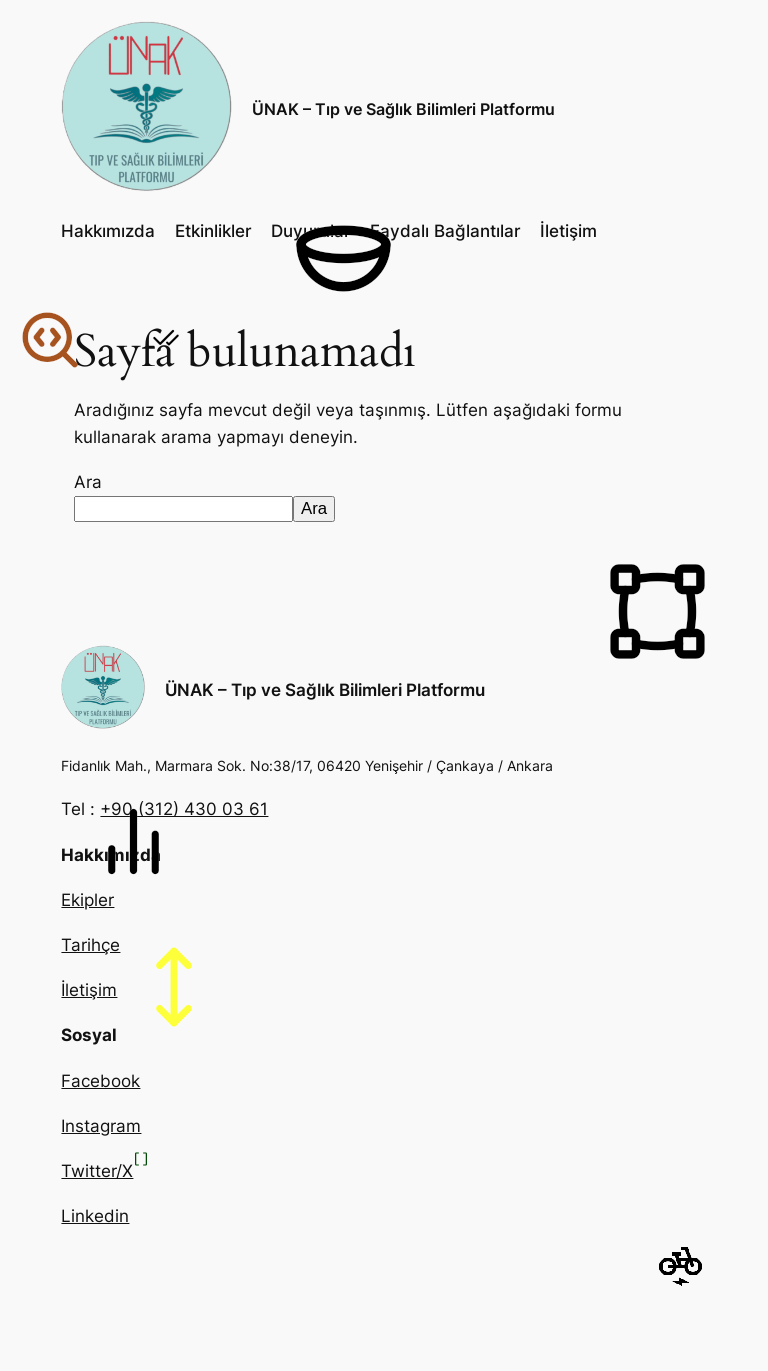  Describe the element at coordinates (343, 258) in the screenshot. I see `switch to hemisphere or dome view` at that location.